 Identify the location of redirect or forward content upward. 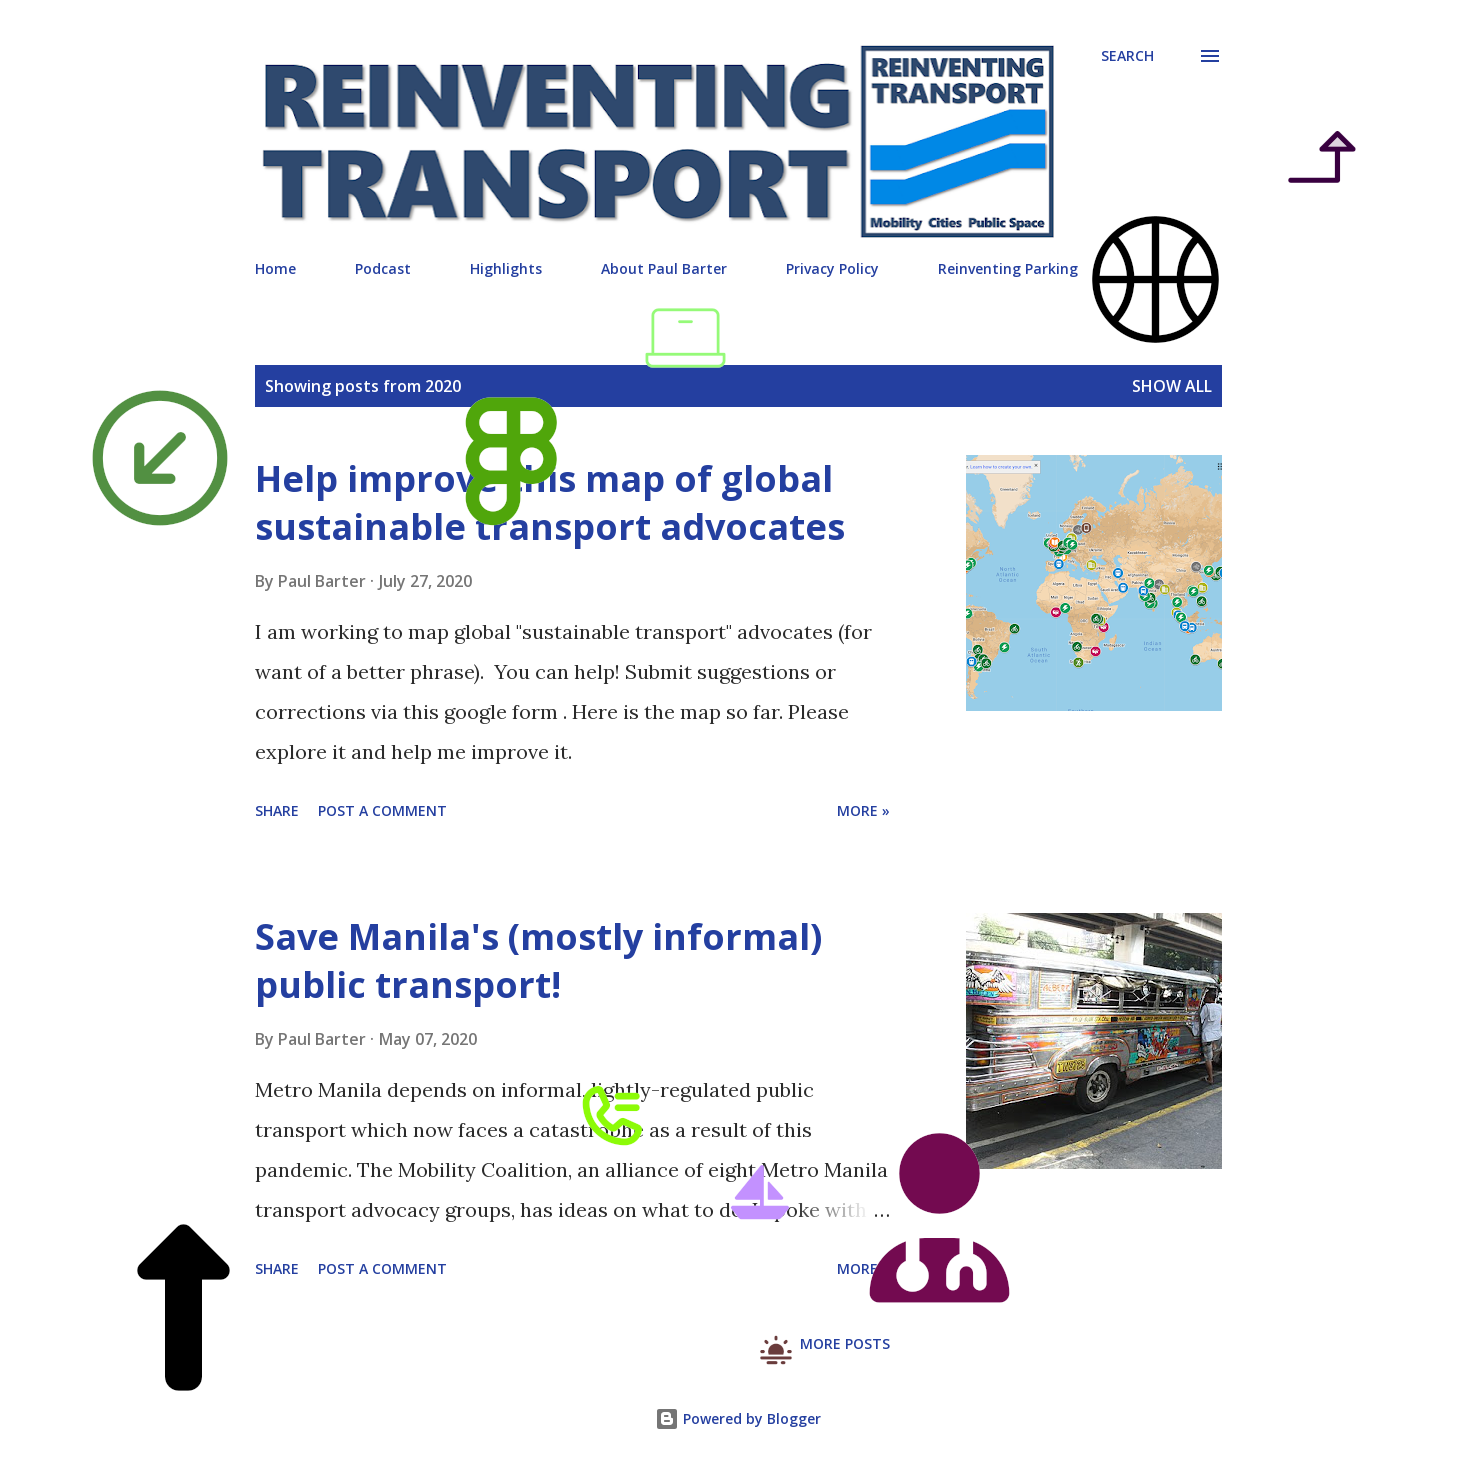
(1324, 159).